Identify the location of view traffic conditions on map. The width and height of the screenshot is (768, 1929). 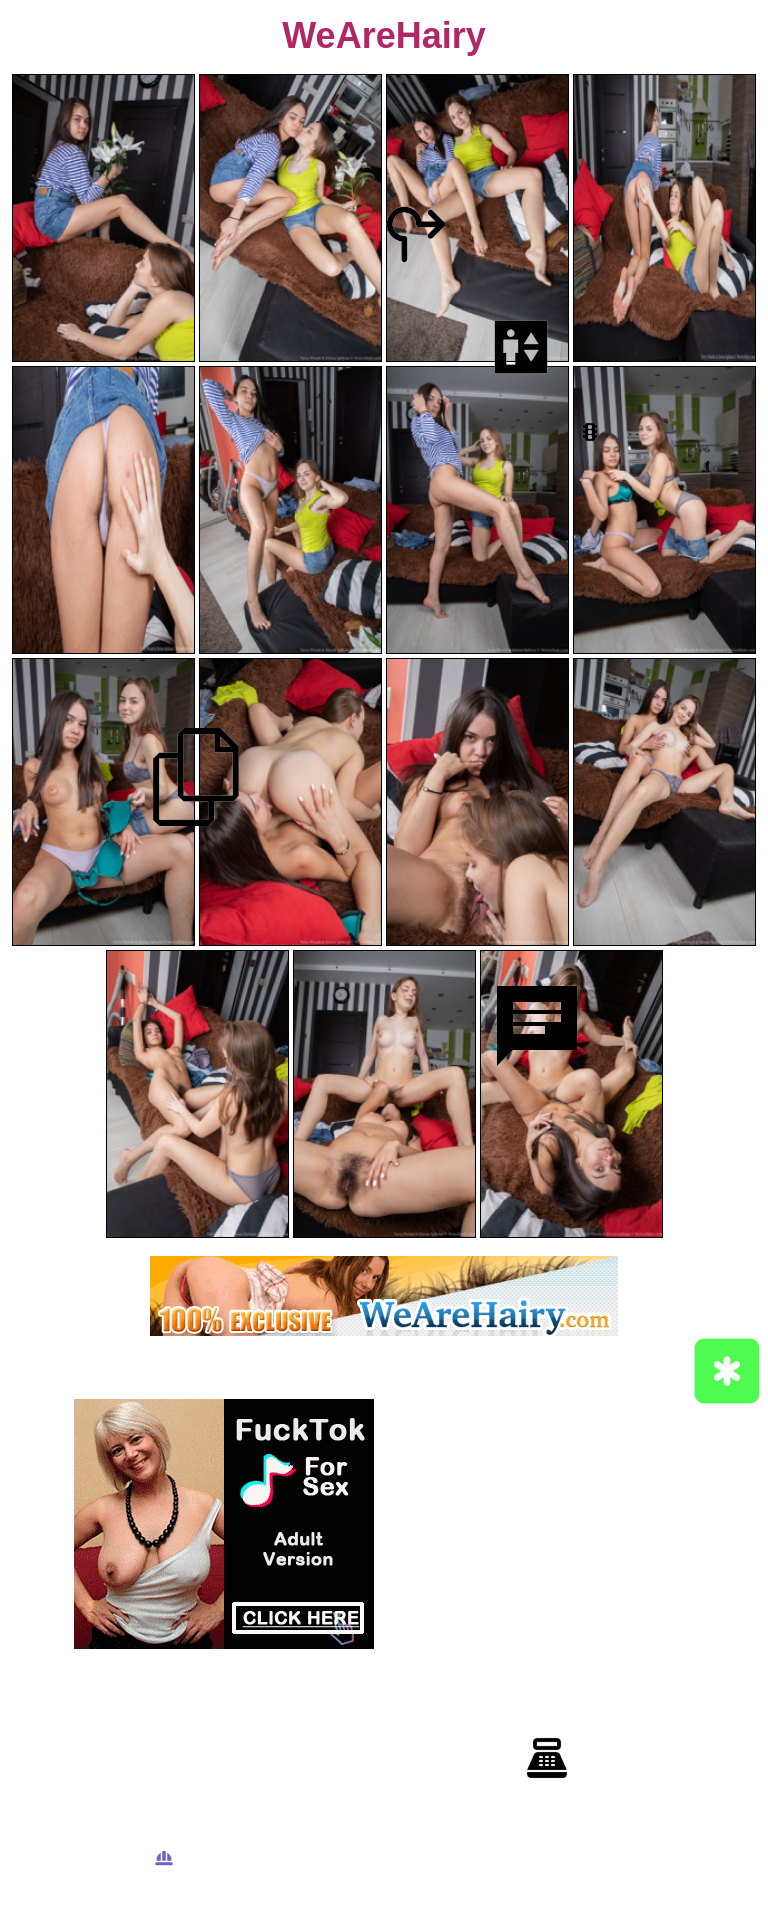
(590, 432).